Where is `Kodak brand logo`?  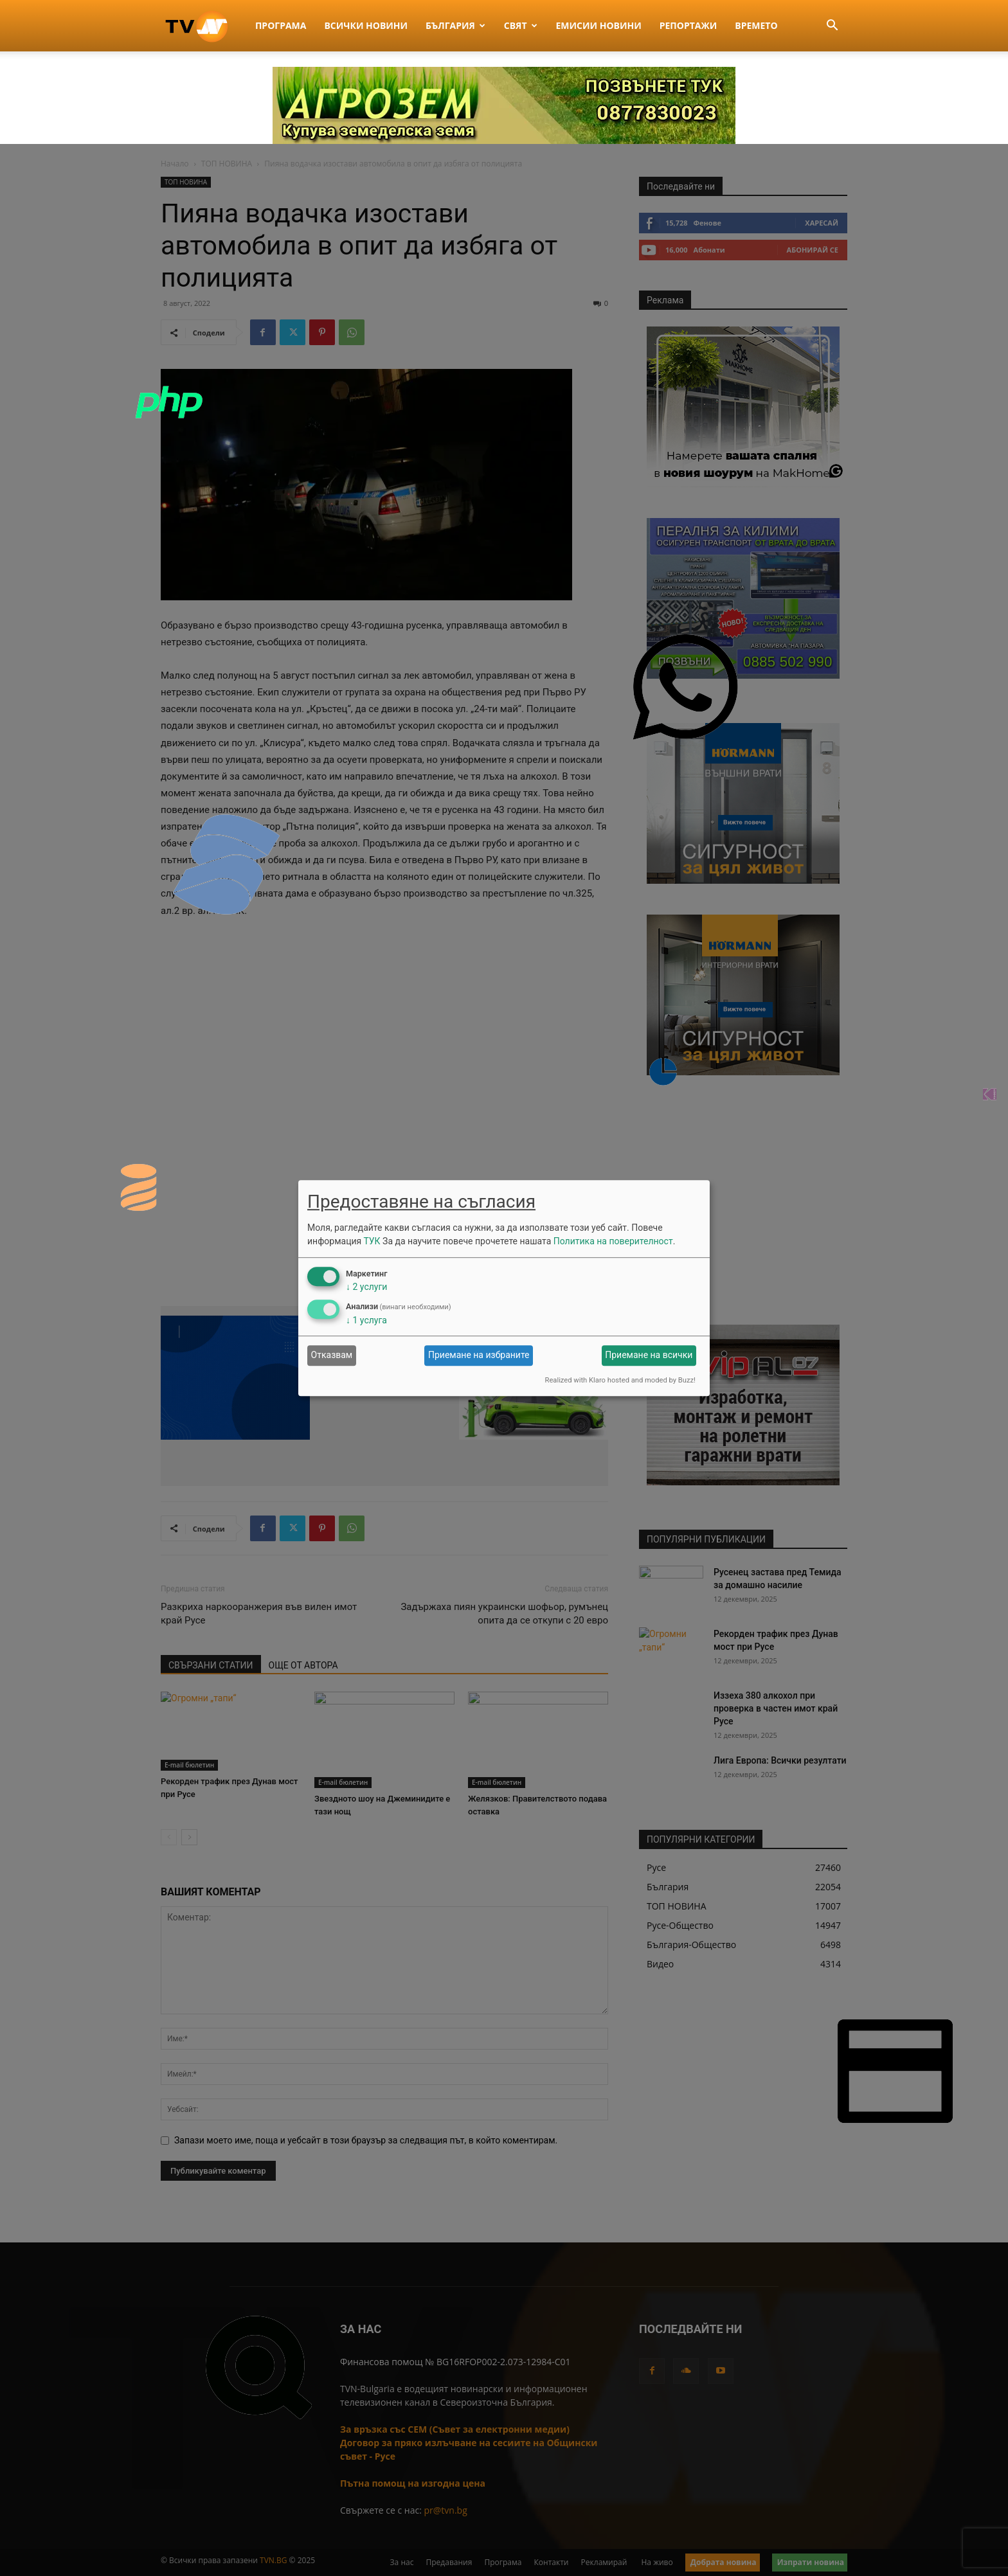
Kodak brand logo is located at coordinates (989, 1094).